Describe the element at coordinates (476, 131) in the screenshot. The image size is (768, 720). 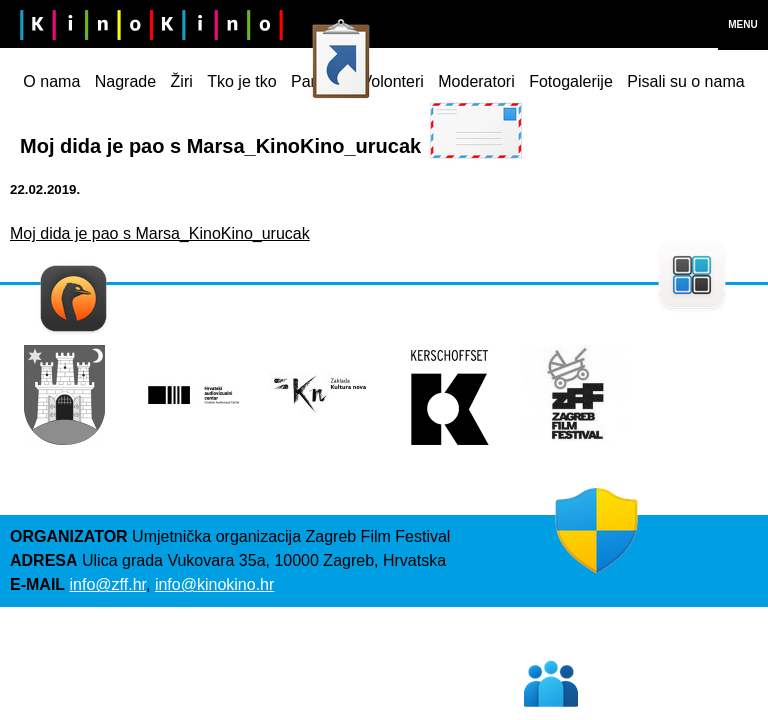
I see `access your inbox or email` at that location.